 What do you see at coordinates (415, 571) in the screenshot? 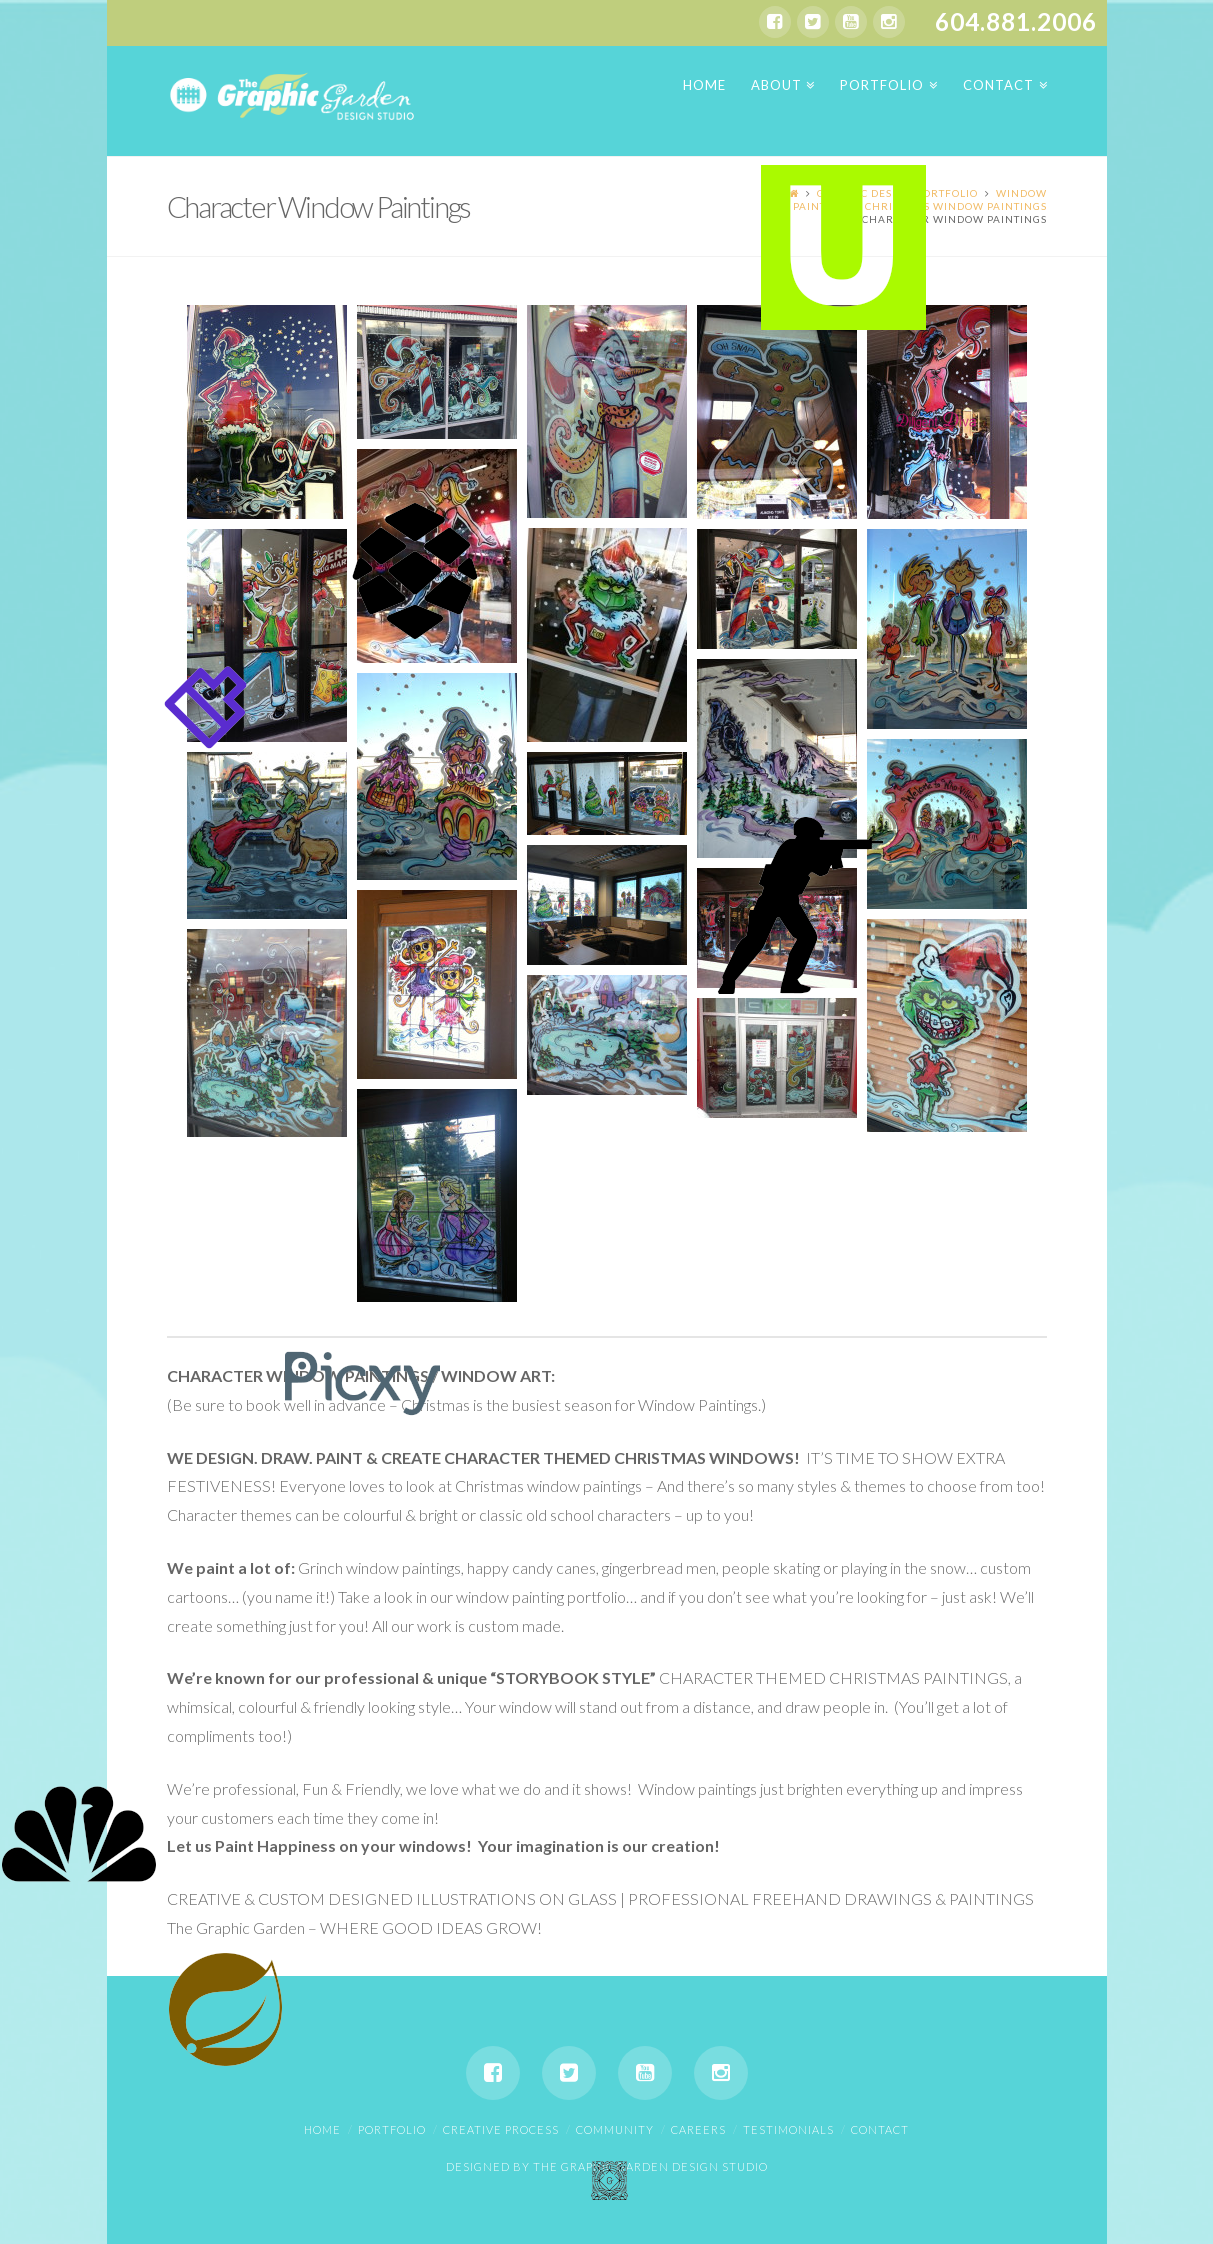
I see `RedwoodJS framework logo` at bounding box center [415, 571].